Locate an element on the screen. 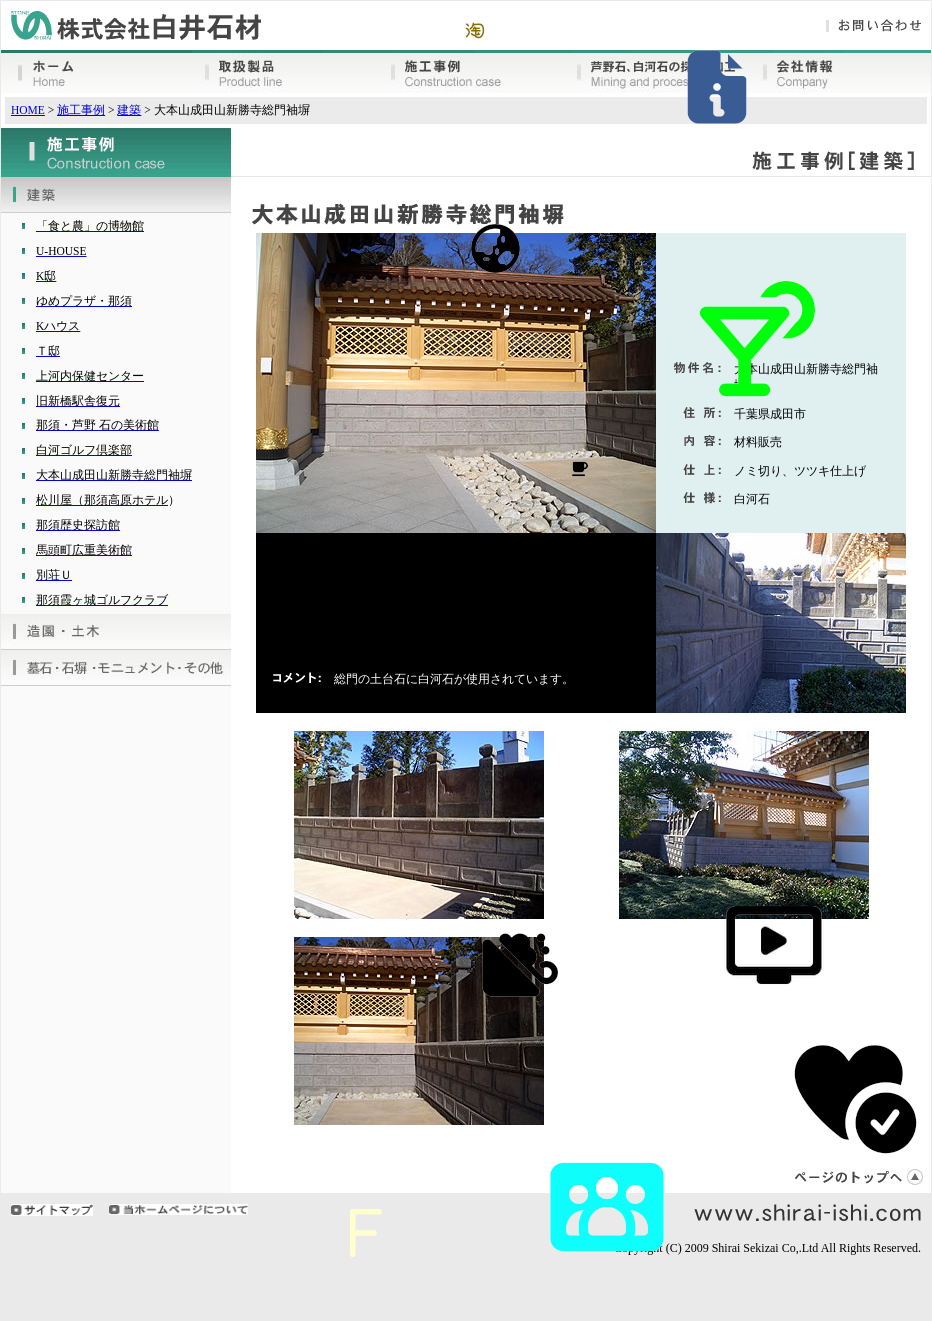  facebook app or social media link is located at coordinates (366, 1233).